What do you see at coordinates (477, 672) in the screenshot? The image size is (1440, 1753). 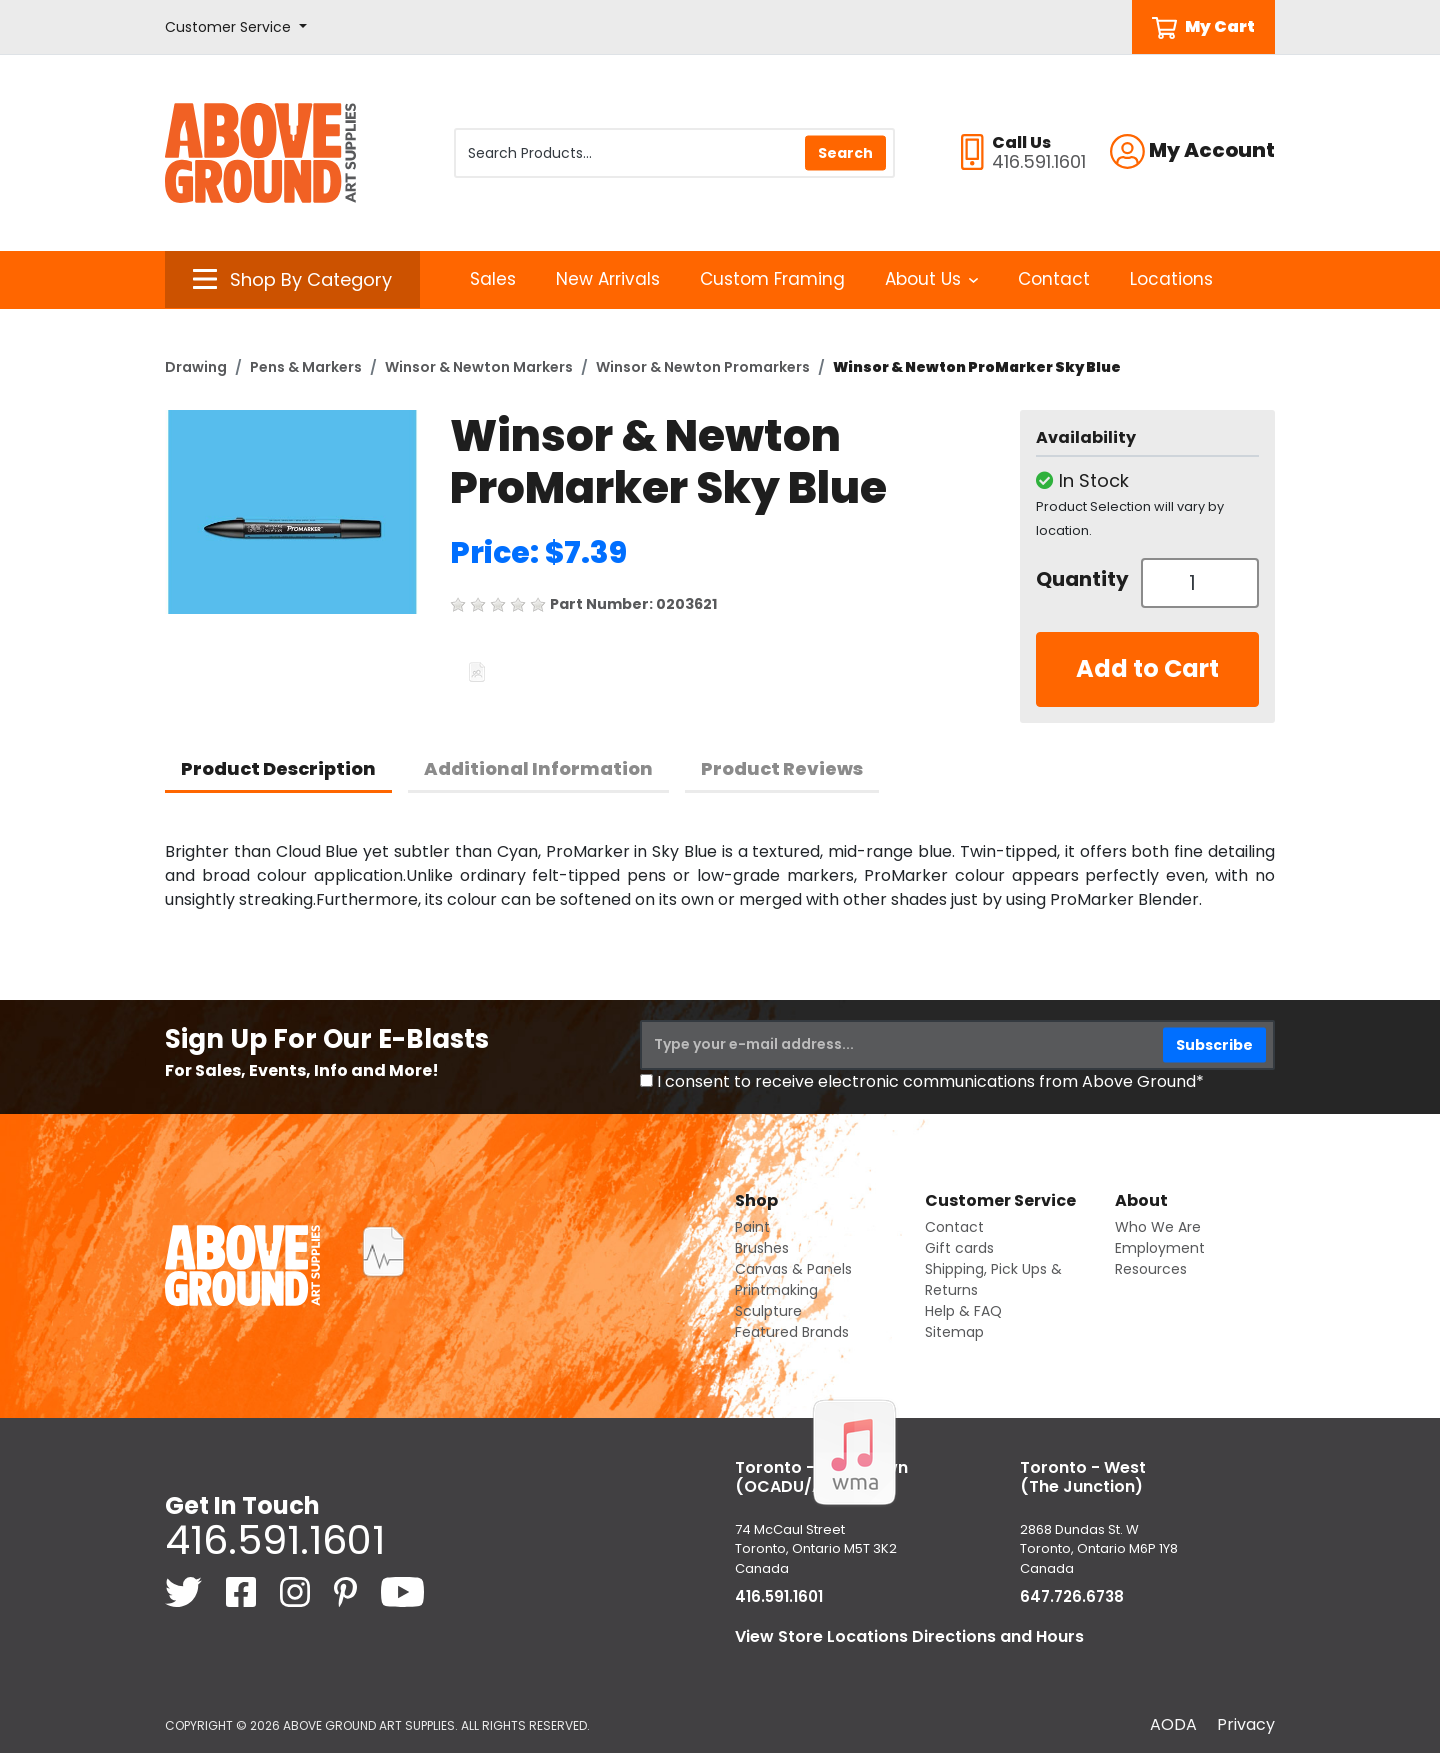 I see `credits or attribution file` at bounding box center [477, 672].